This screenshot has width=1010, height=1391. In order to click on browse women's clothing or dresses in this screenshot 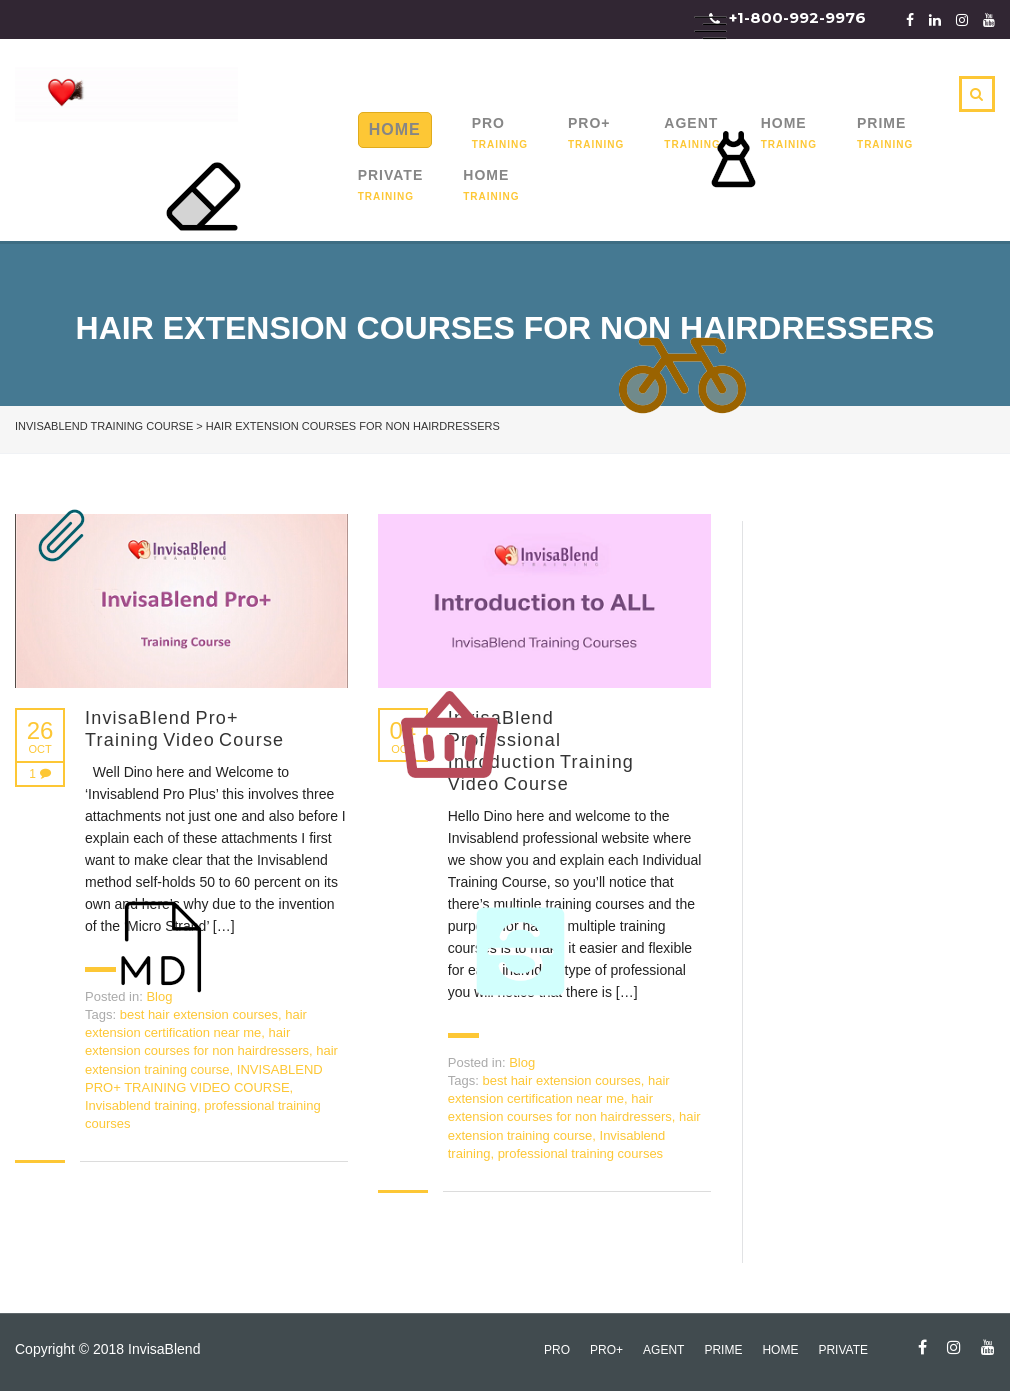, I will do `click(733, 161)`.